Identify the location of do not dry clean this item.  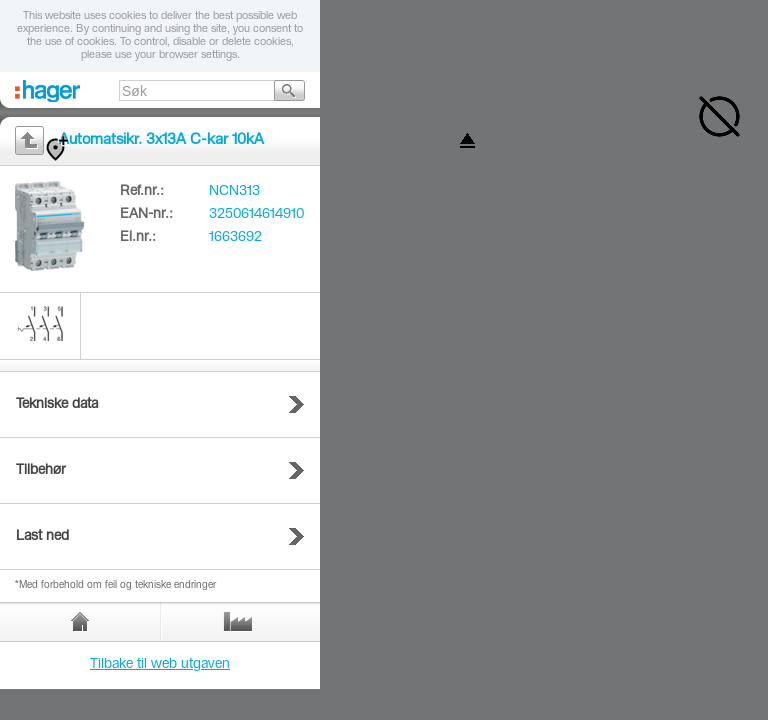
(719, 116).